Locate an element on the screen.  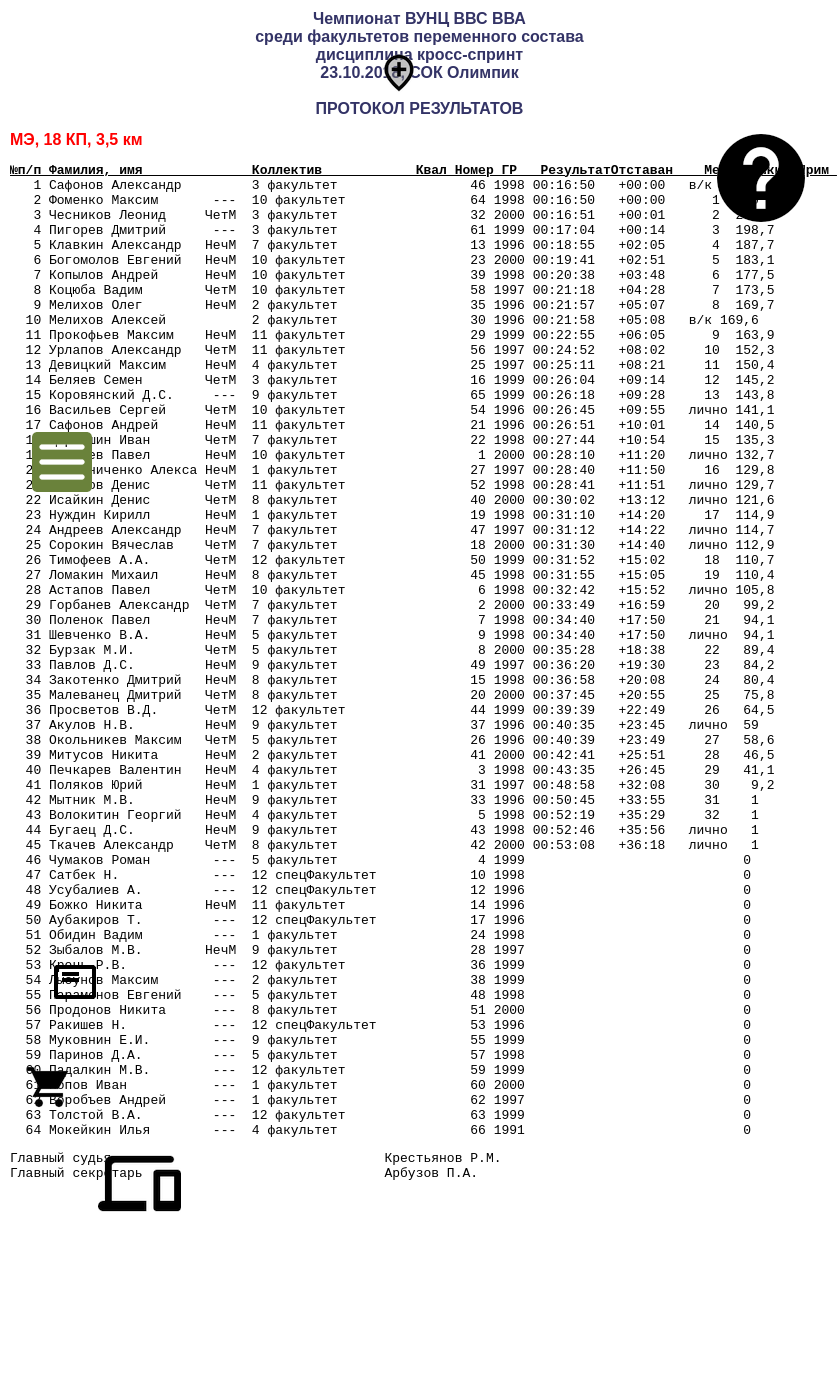
view your shopping cart is located at coordinates (49, 1087).